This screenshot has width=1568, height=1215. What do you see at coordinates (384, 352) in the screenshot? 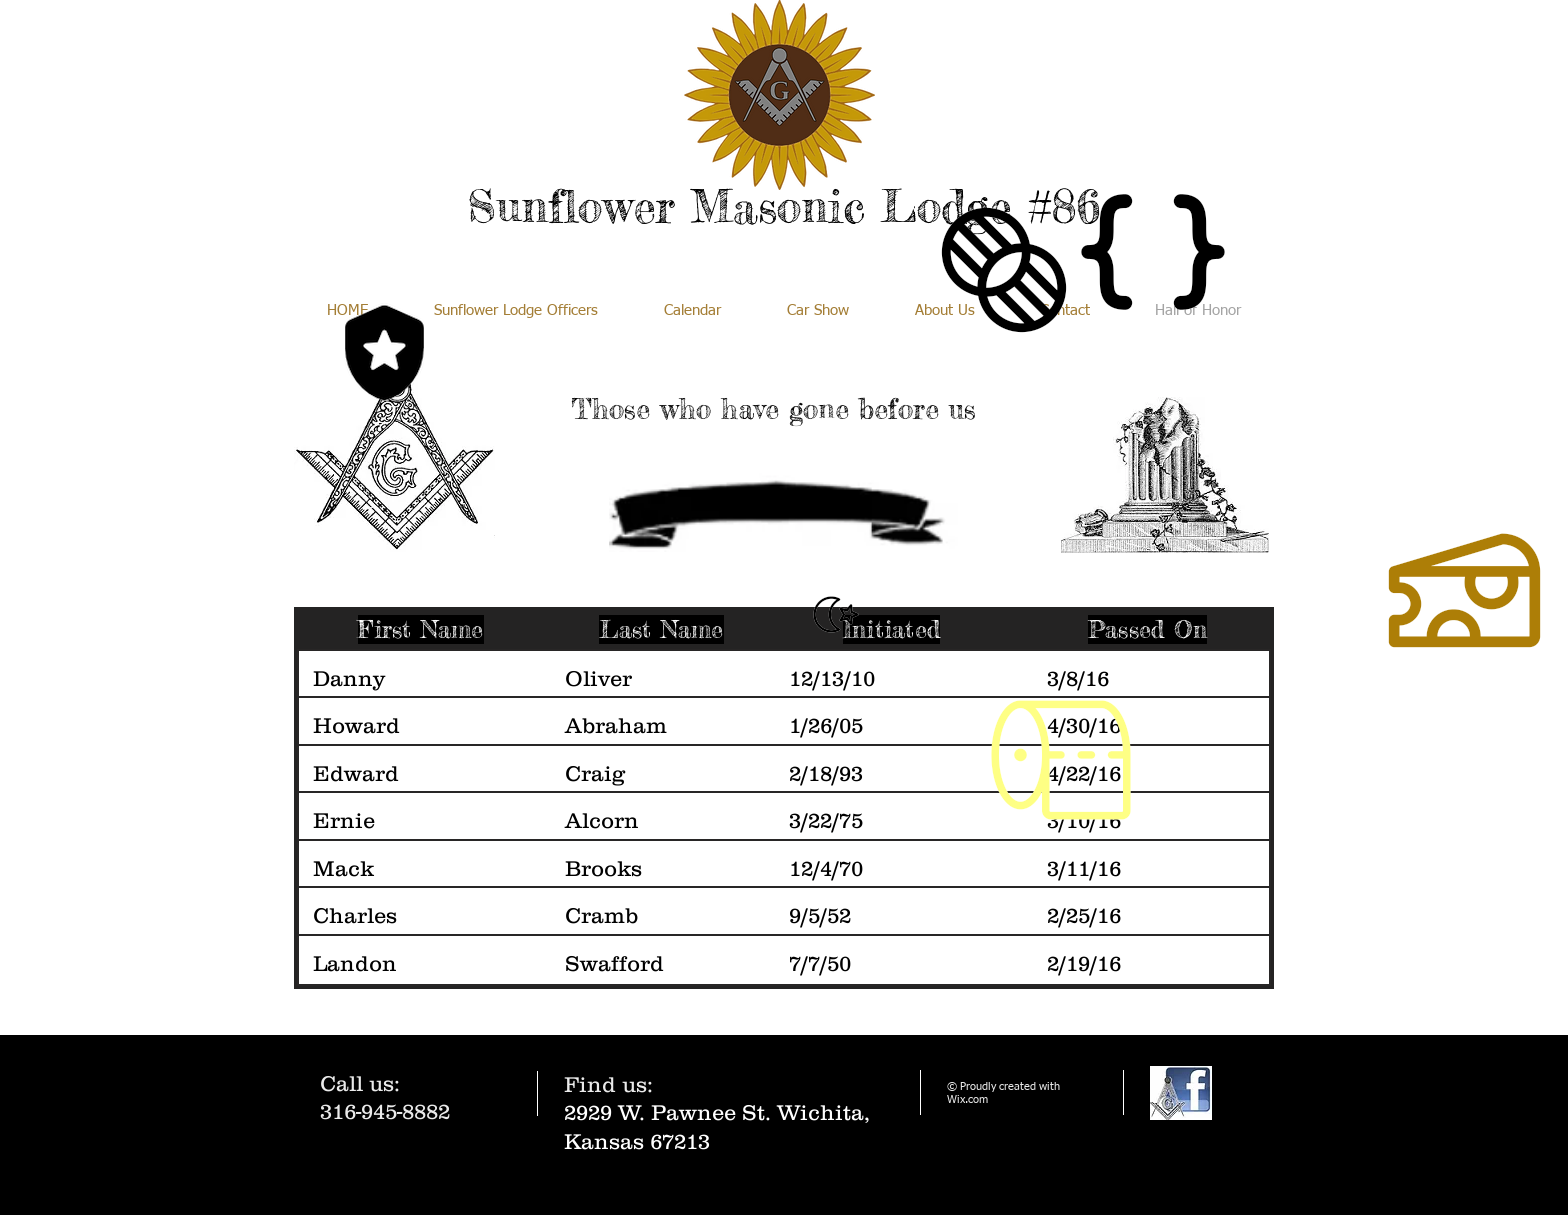
I see `access local police or emergency services` at bounding box center [384, 352].